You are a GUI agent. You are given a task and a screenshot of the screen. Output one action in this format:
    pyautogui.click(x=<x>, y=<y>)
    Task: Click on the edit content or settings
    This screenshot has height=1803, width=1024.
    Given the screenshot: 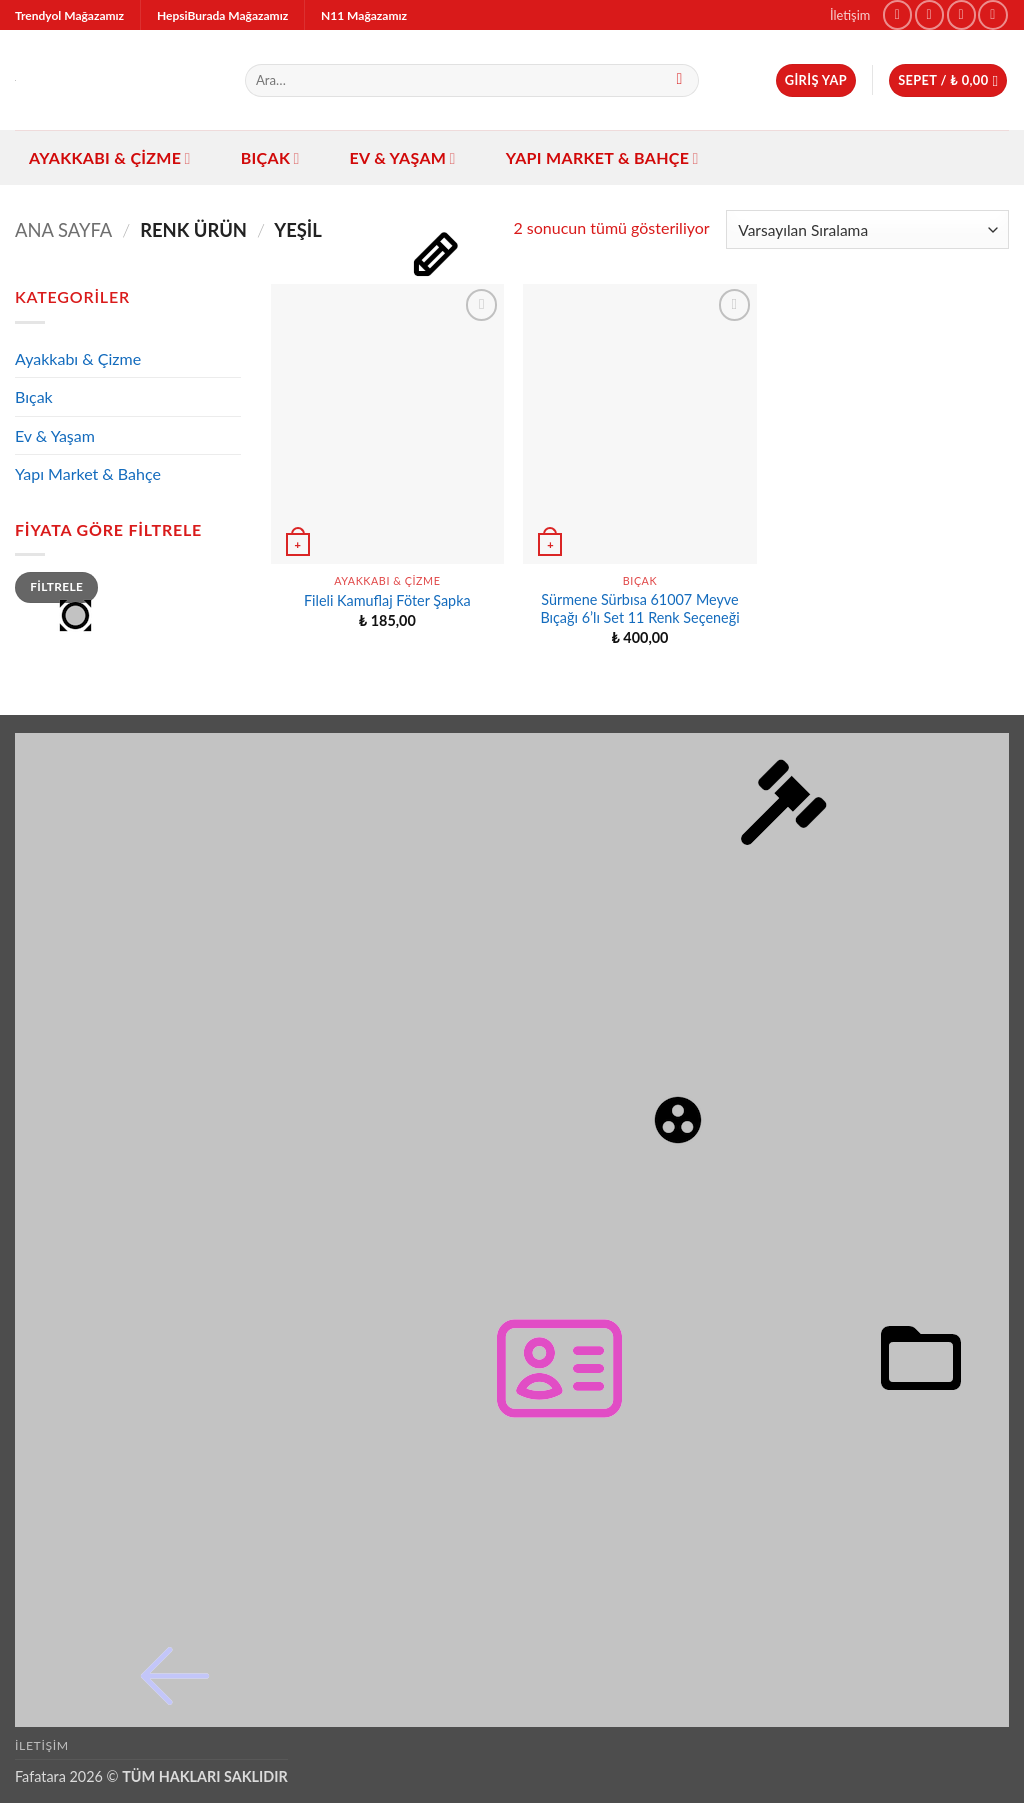 What is the action you would take?
    pyautogui.click(x=435, y=255)
    